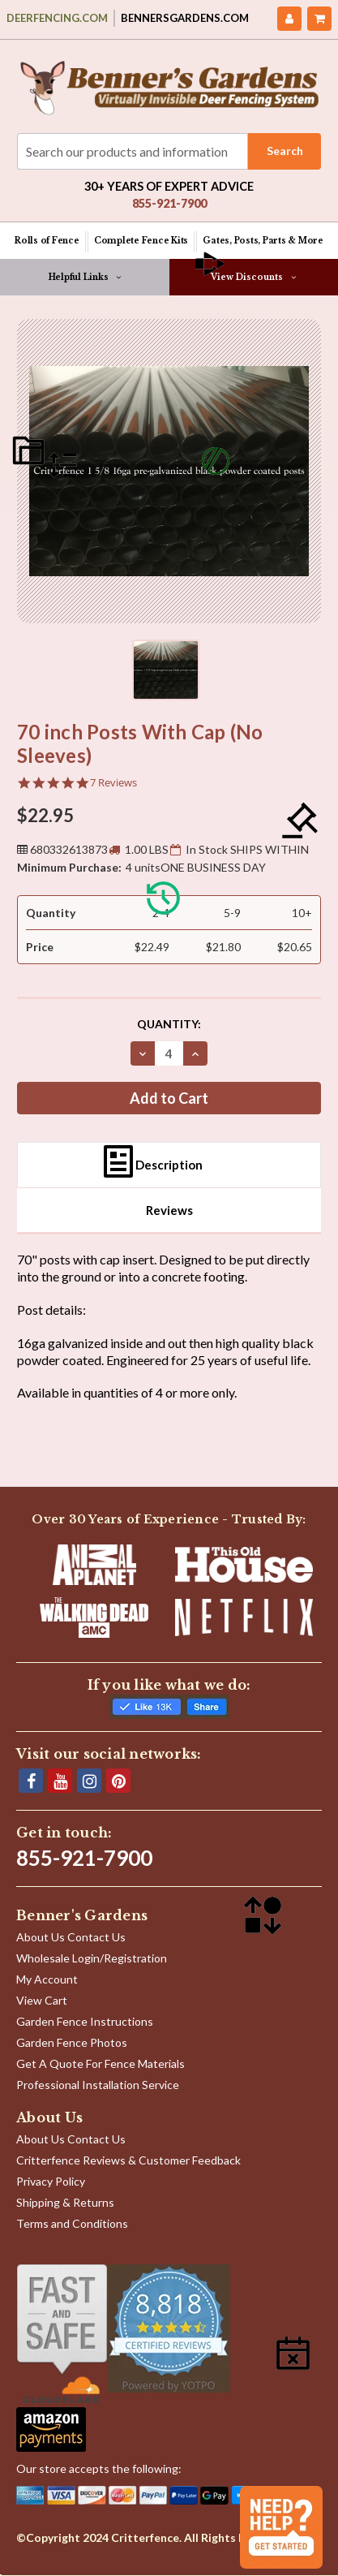 Image resolution: width=338 pixels, height=2576 pixels. Describe the element at coordinates (64, 465) in the screenshot. I see `adjust line height or text spacing` at that location.